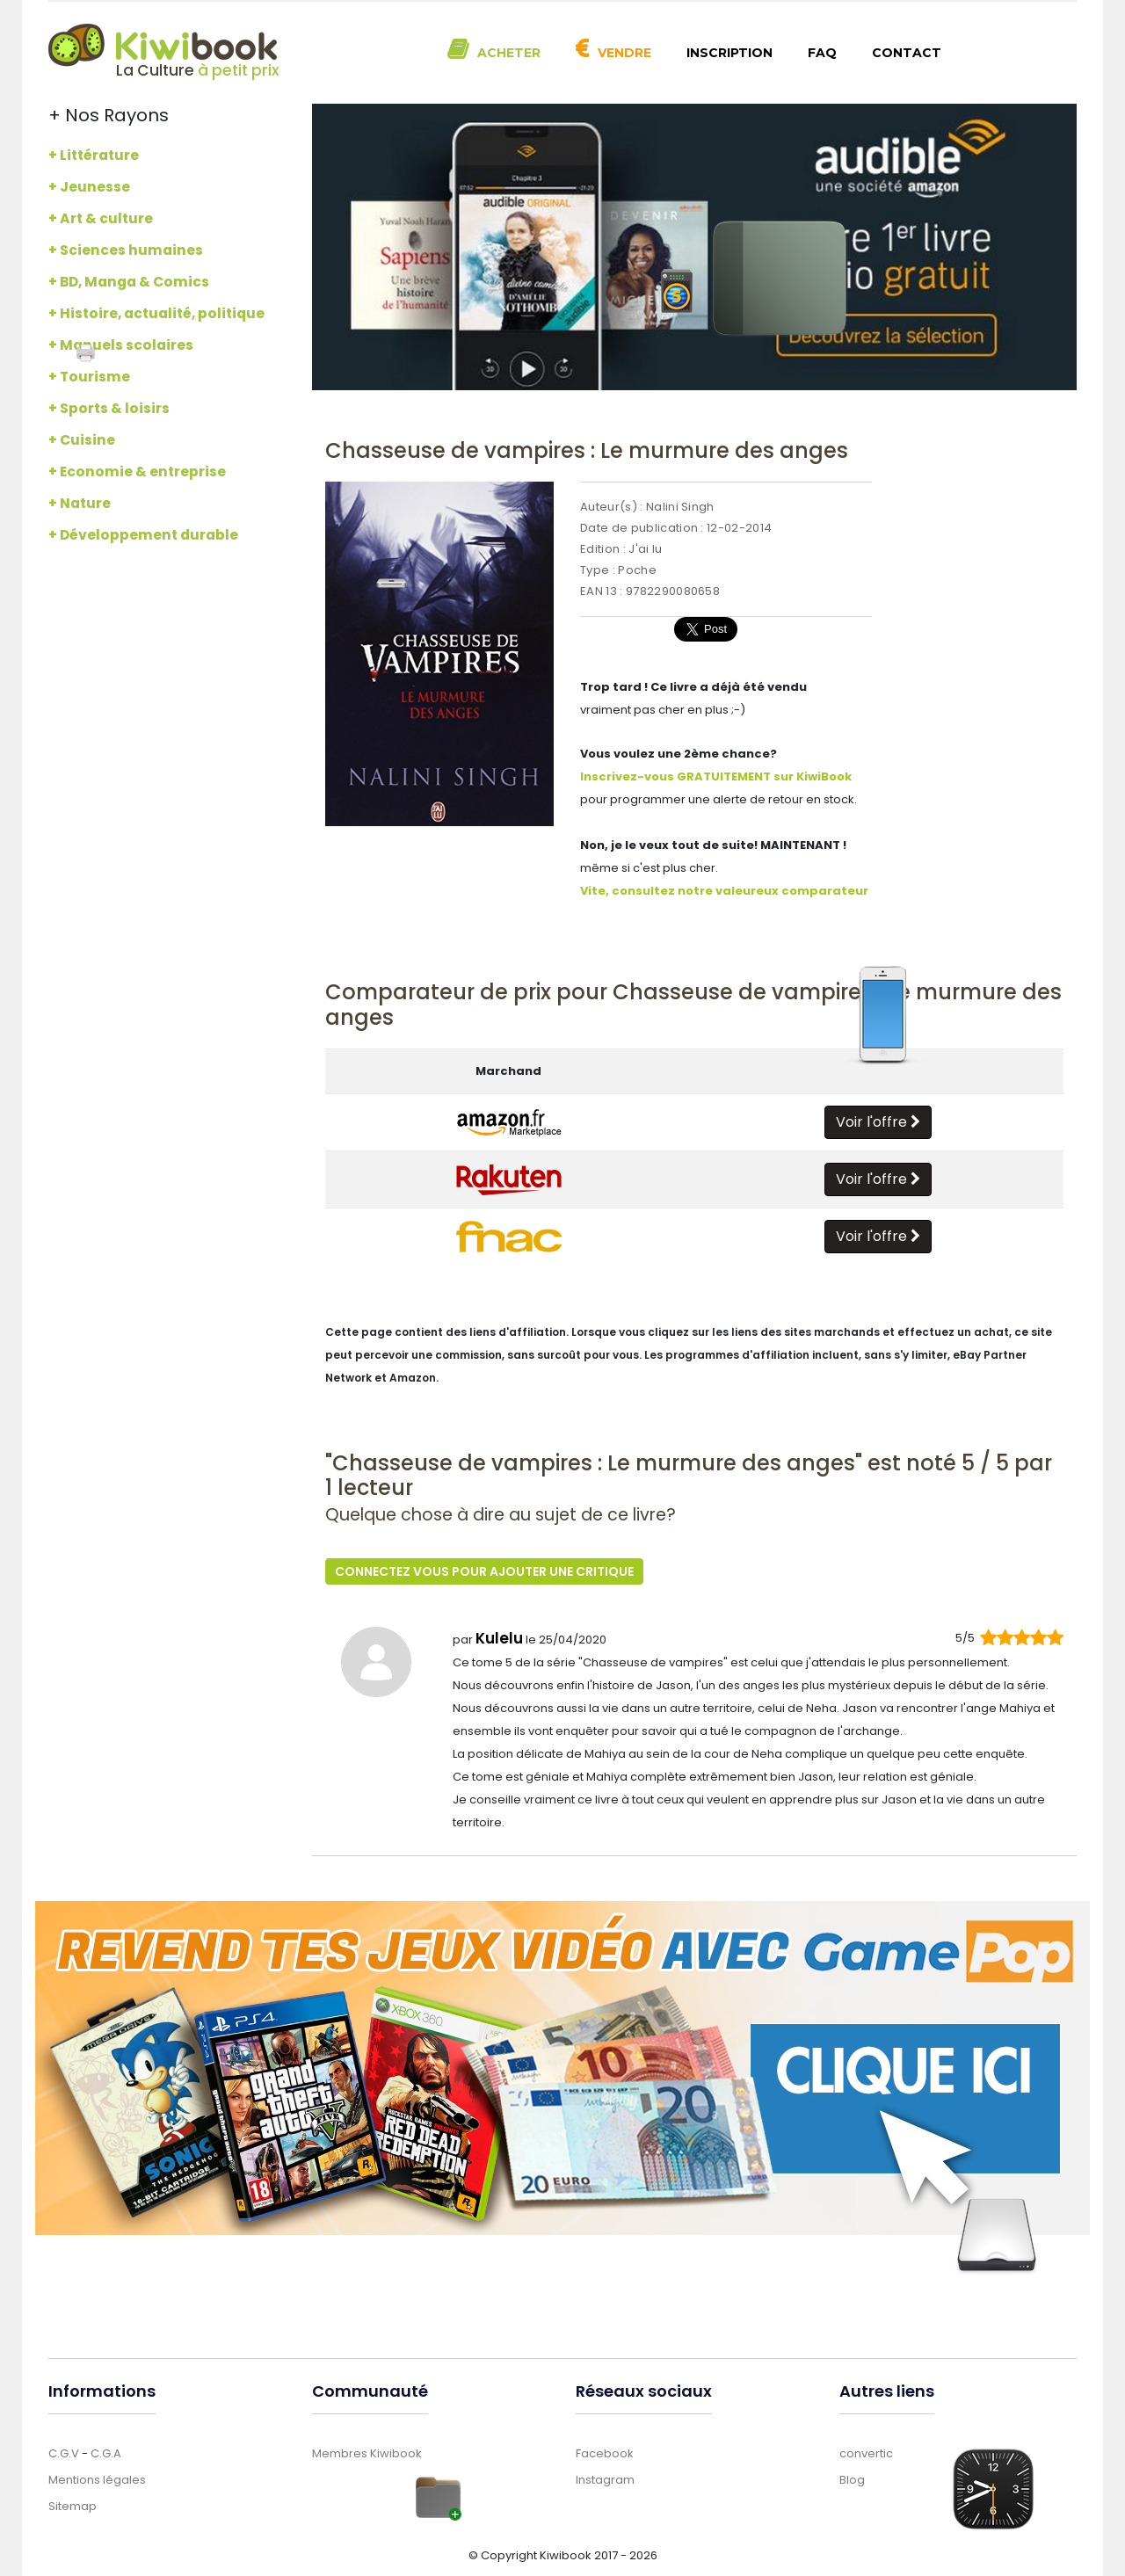  Describe the element at coordinates (391, 578) in the screenshot. I see `represents a mac mini device in system settings` at that location.